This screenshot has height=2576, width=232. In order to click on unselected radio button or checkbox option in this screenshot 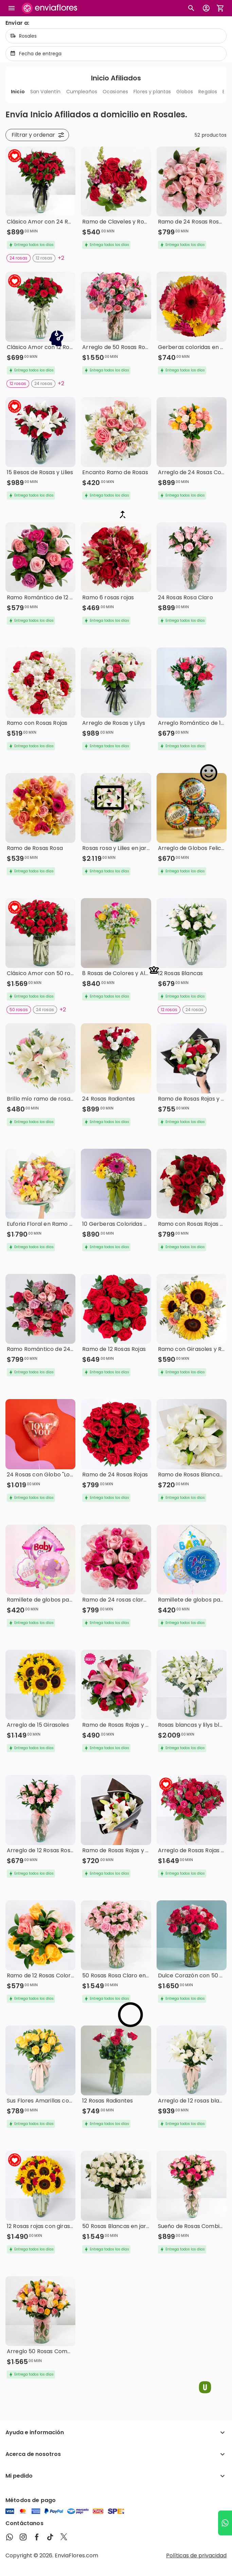, I will do `click(130, 2015)`.